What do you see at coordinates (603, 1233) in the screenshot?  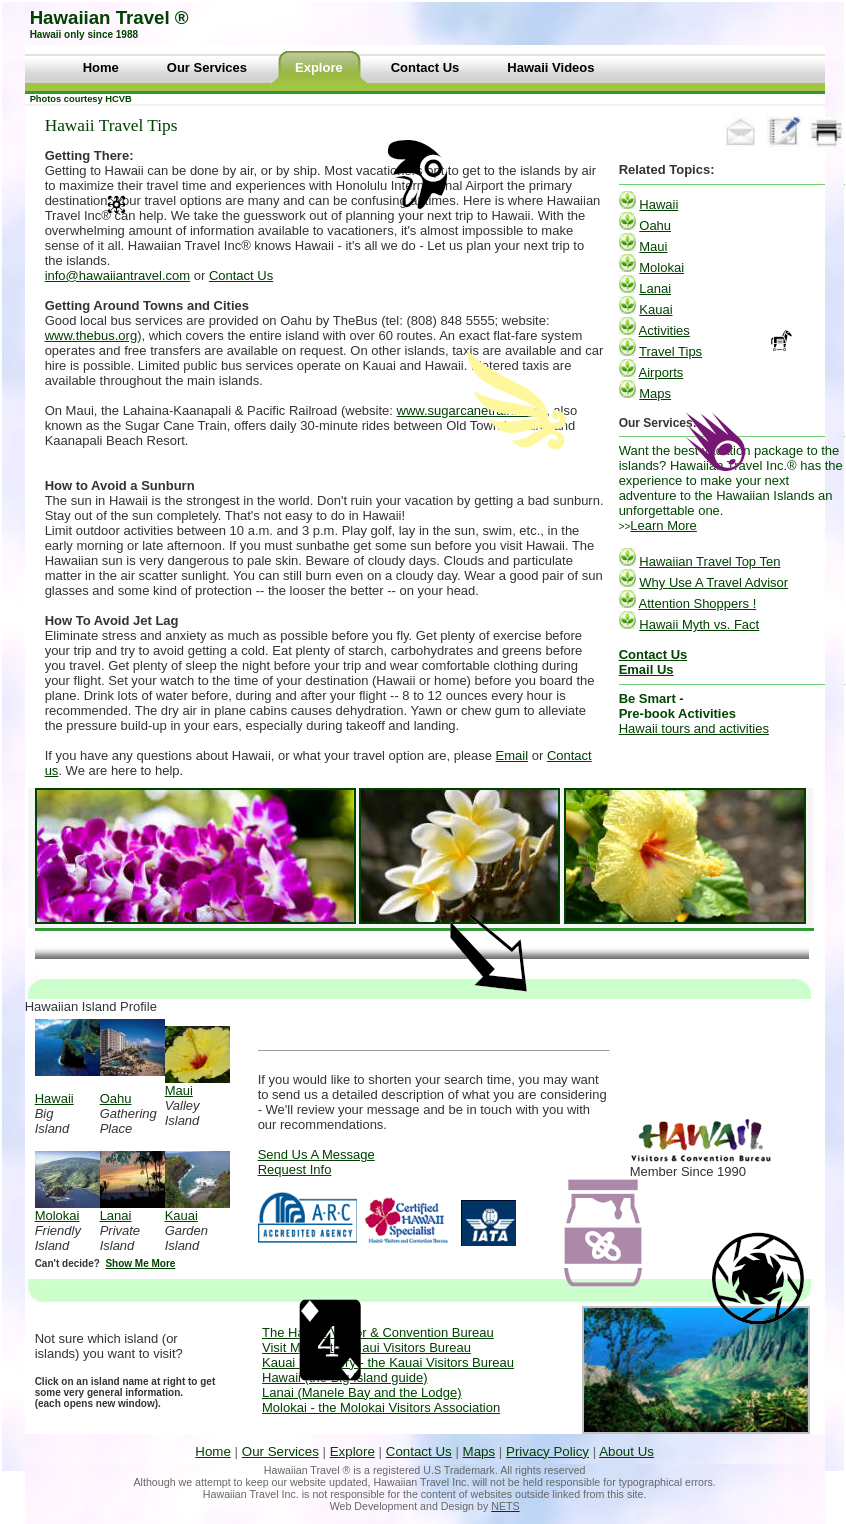 I see `honey or jam item in a game inventory` at bounding box center [603, 1233].